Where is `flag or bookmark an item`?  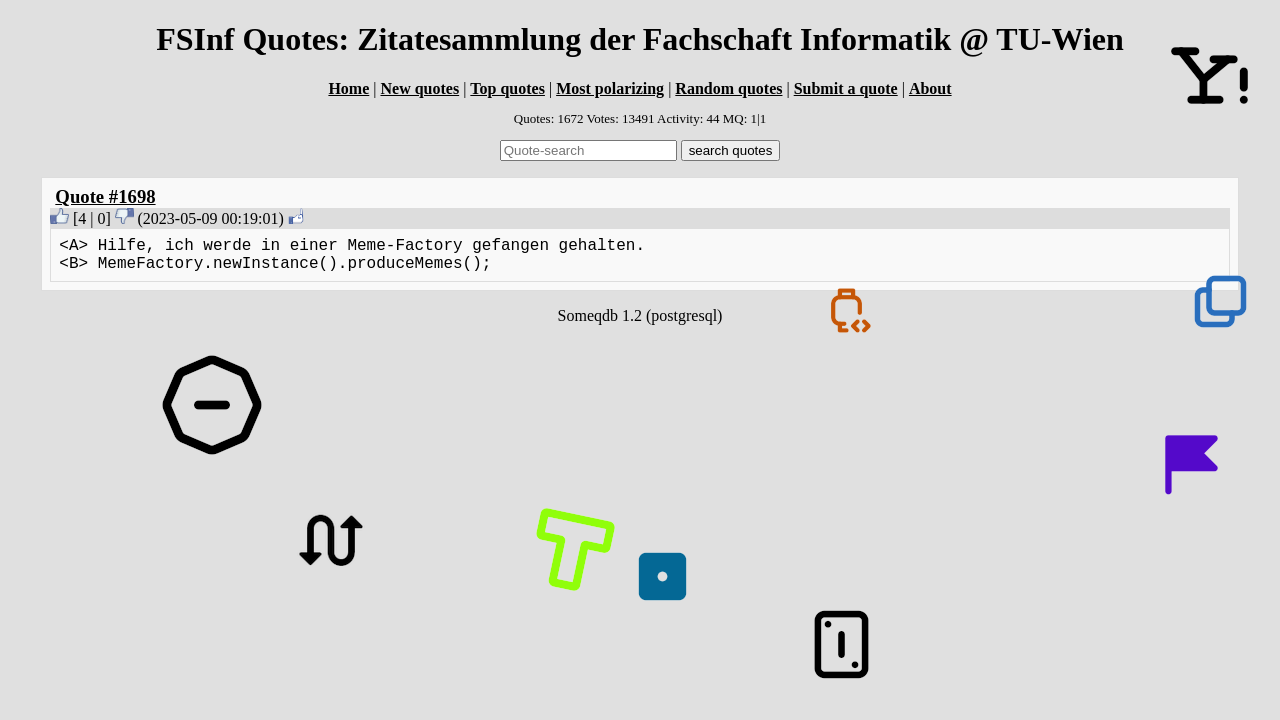
flag or bookmark an item is located at coordinates (1191, 461).